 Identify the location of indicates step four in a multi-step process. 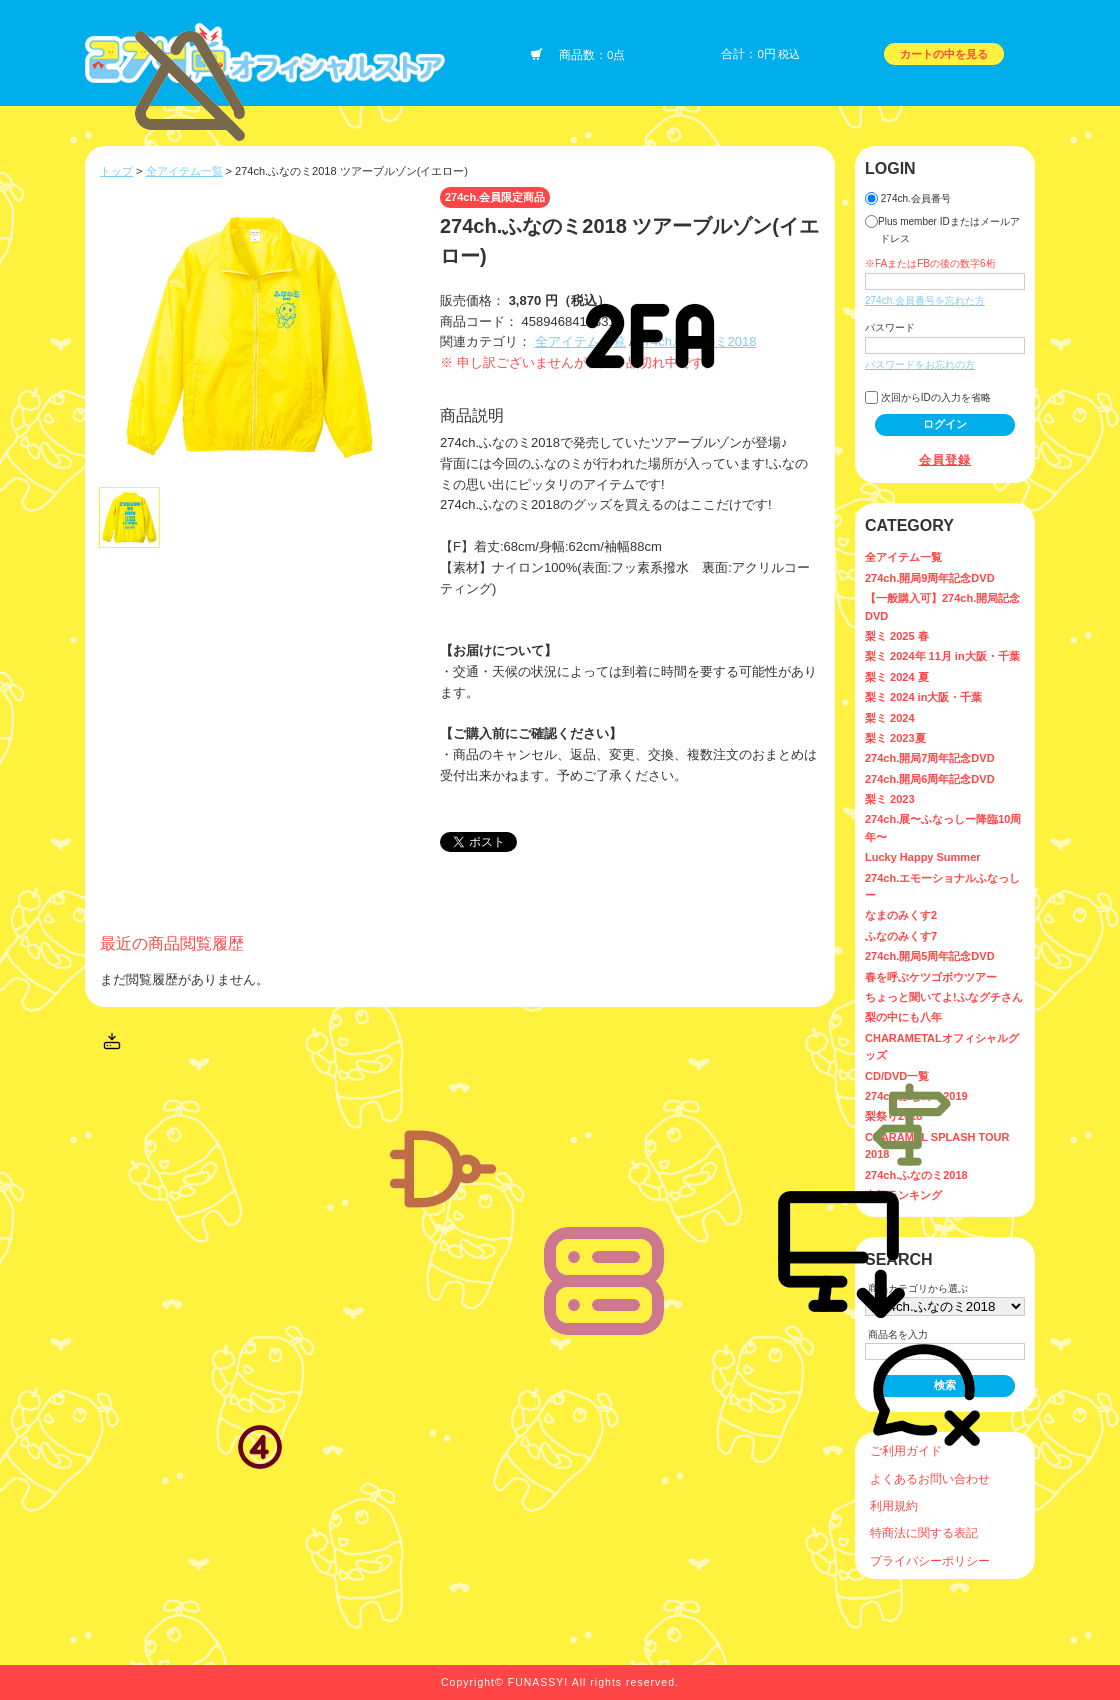
(260, 1447).